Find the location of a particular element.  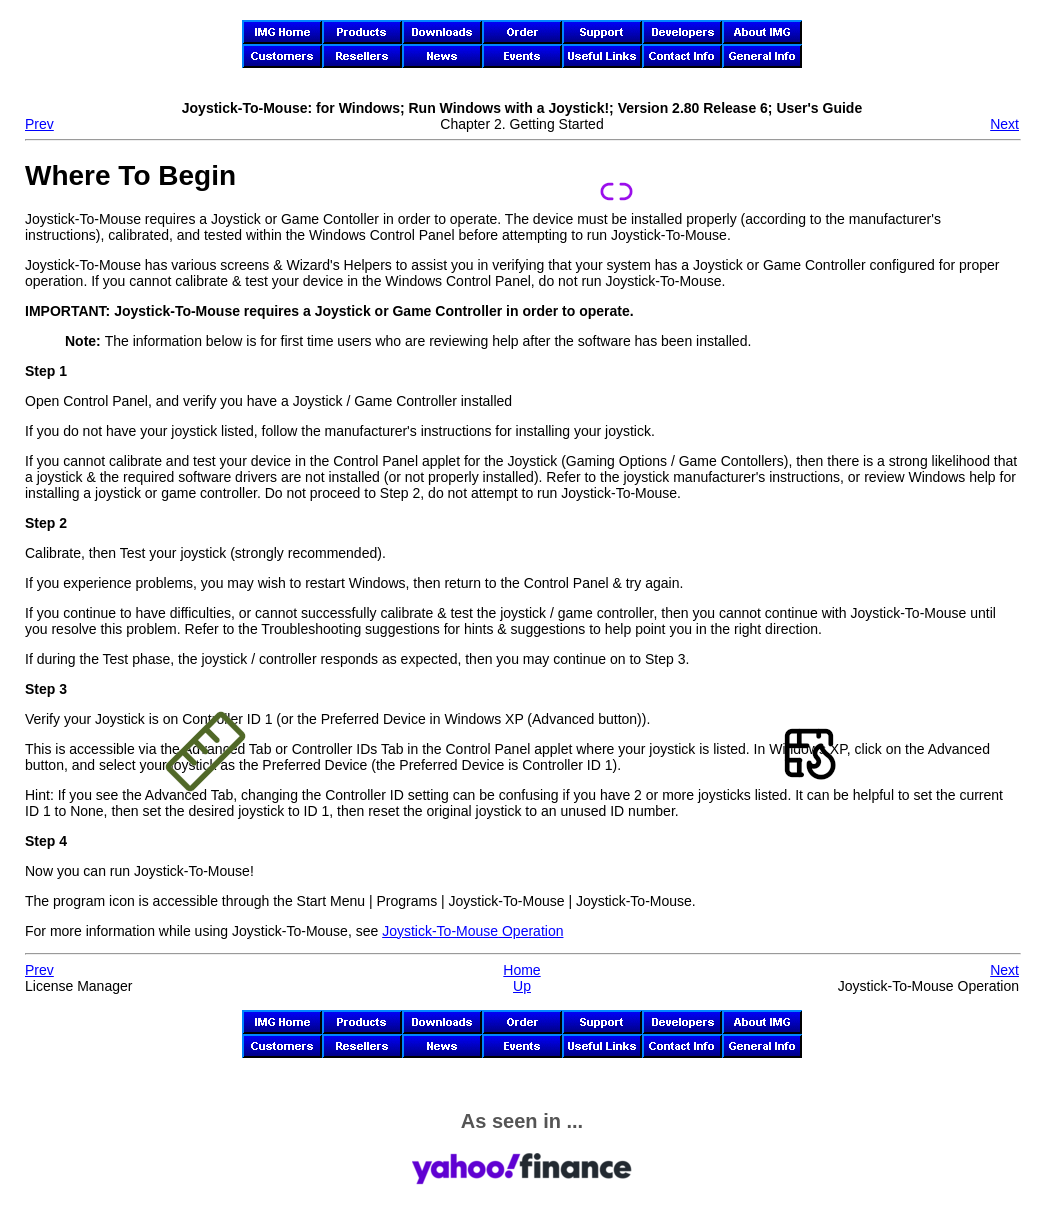

access measurement tools is located at coordinates (205, 751).